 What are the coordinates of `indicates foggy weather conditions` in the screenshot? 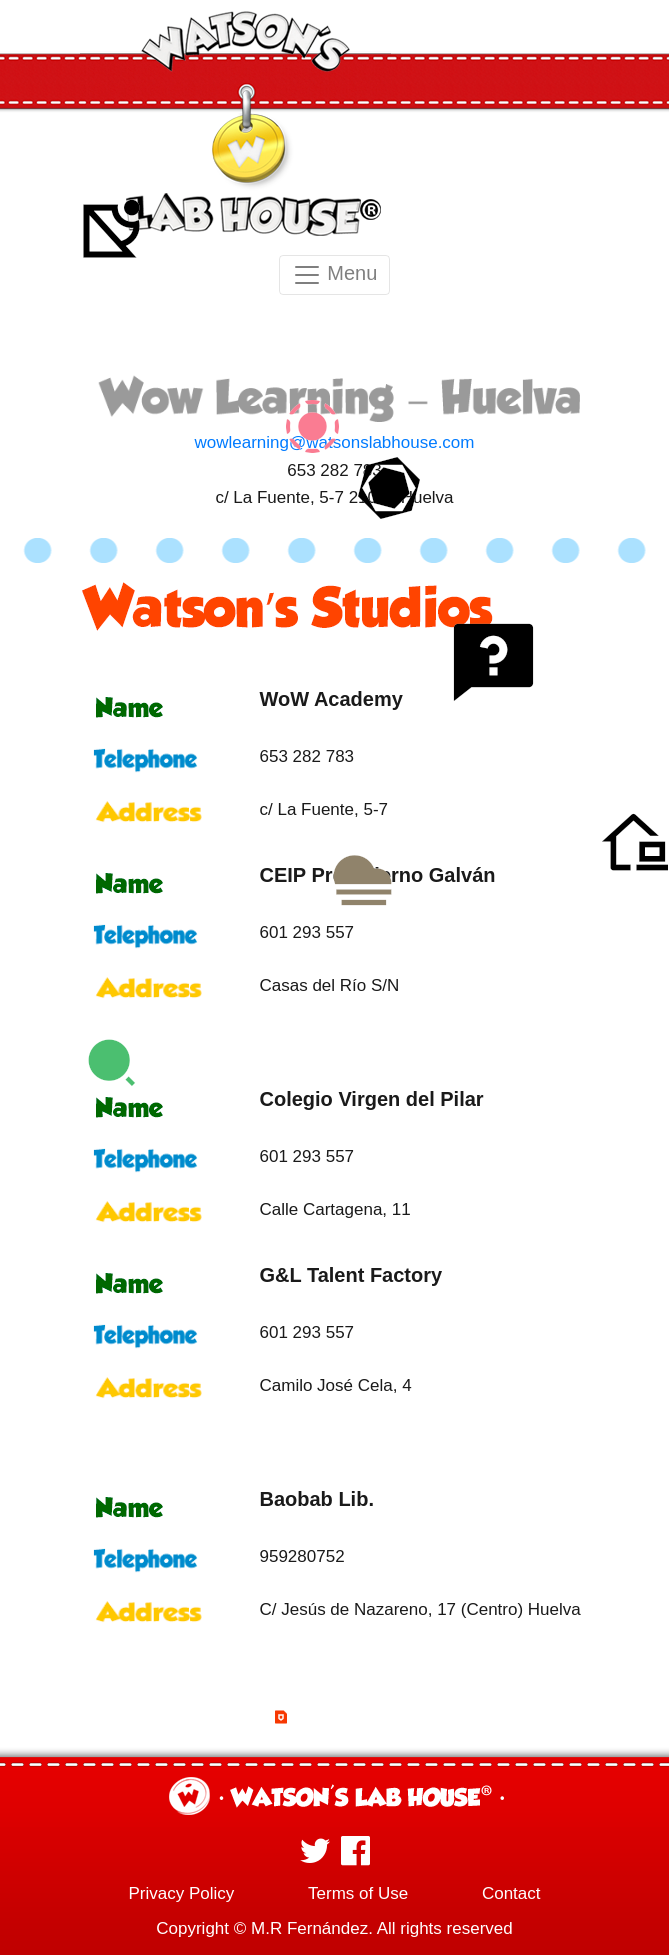 It's located at (362, 881).